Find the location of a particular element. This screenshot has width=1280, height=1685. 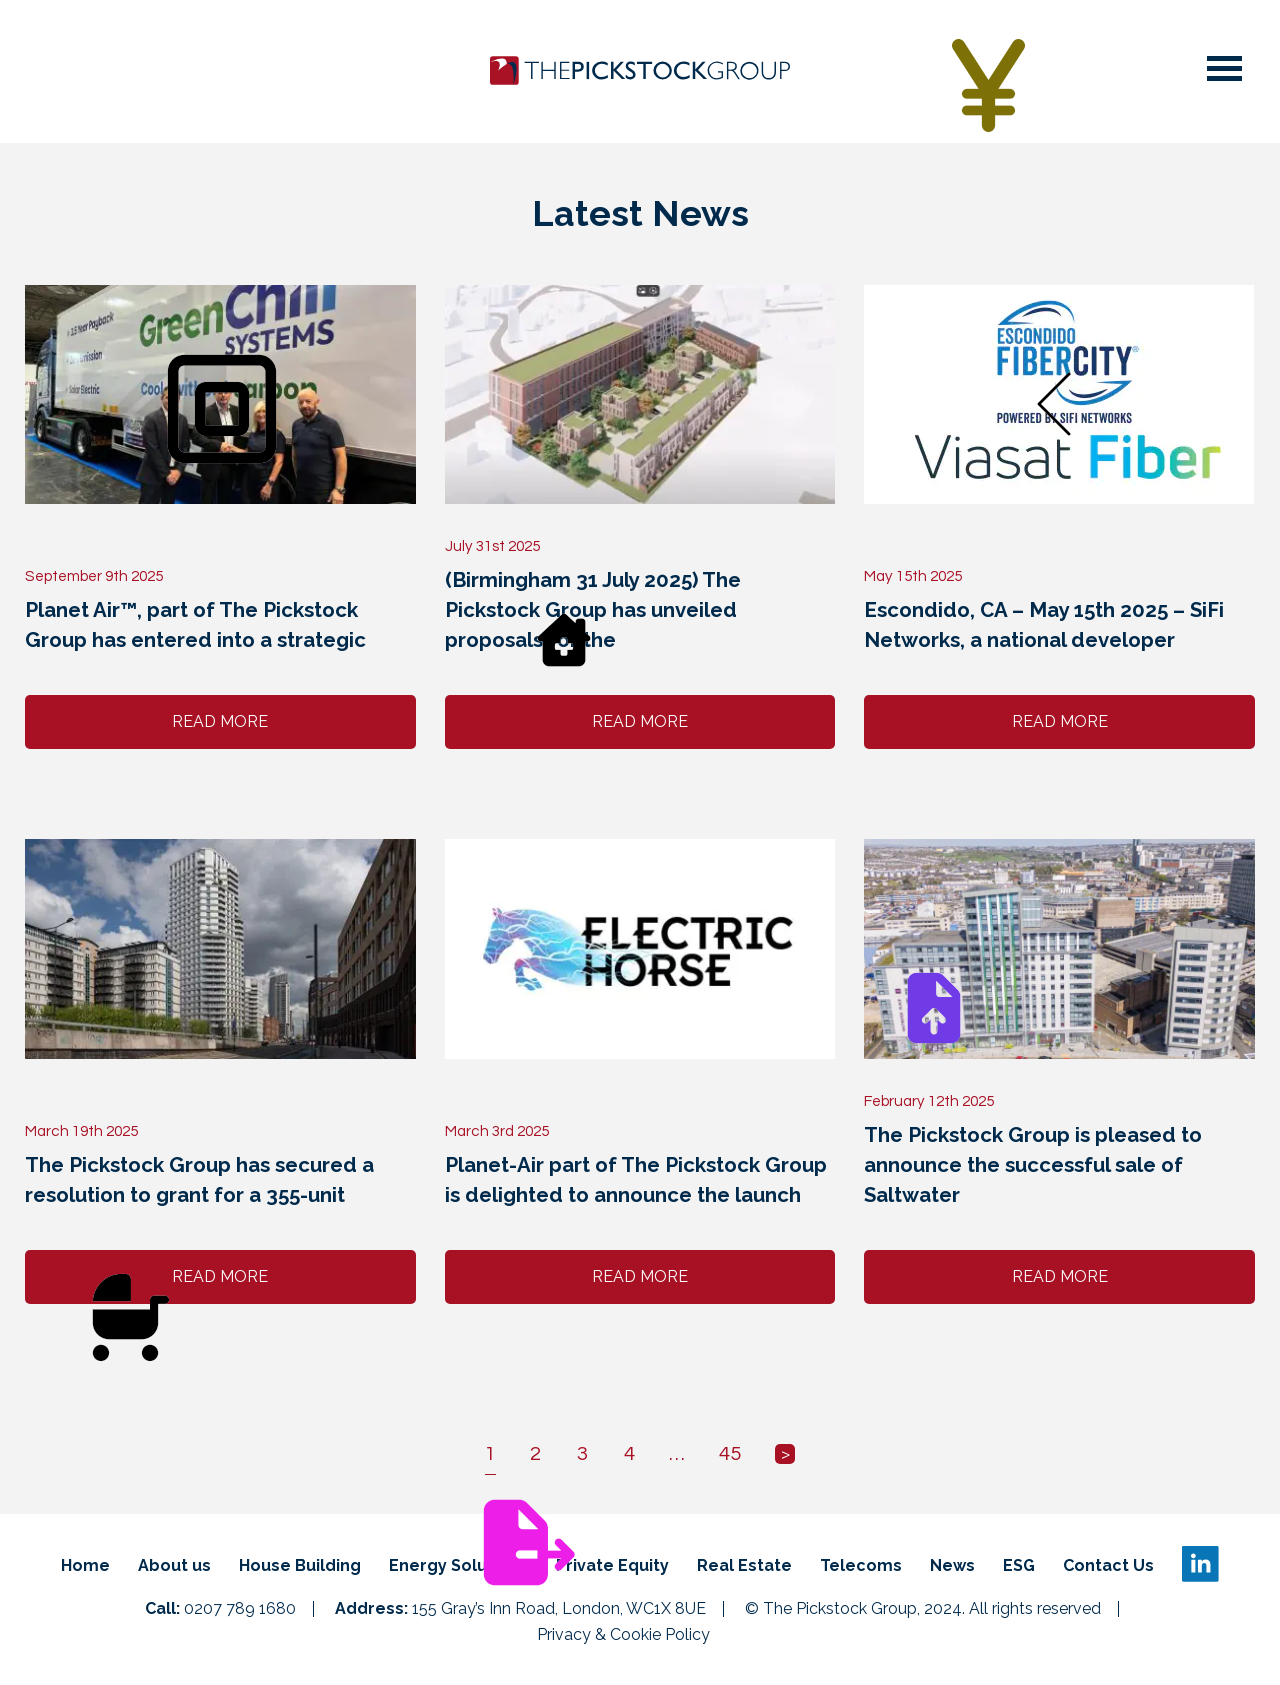

access medical or healthcare services is located at coordinates (564, 640).